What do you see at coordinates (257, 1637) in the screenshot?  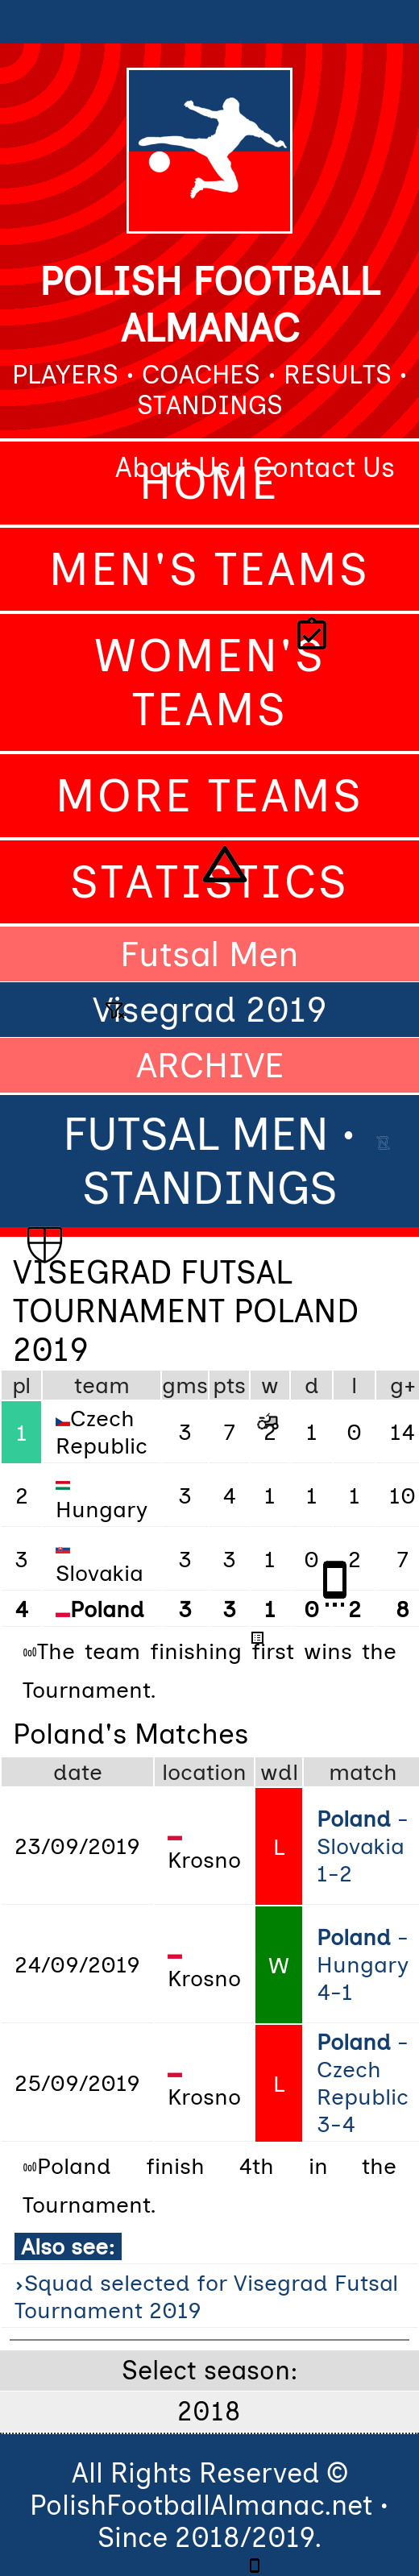 I see `view a detailed list or checklist` at bounding box center [257, 1637].